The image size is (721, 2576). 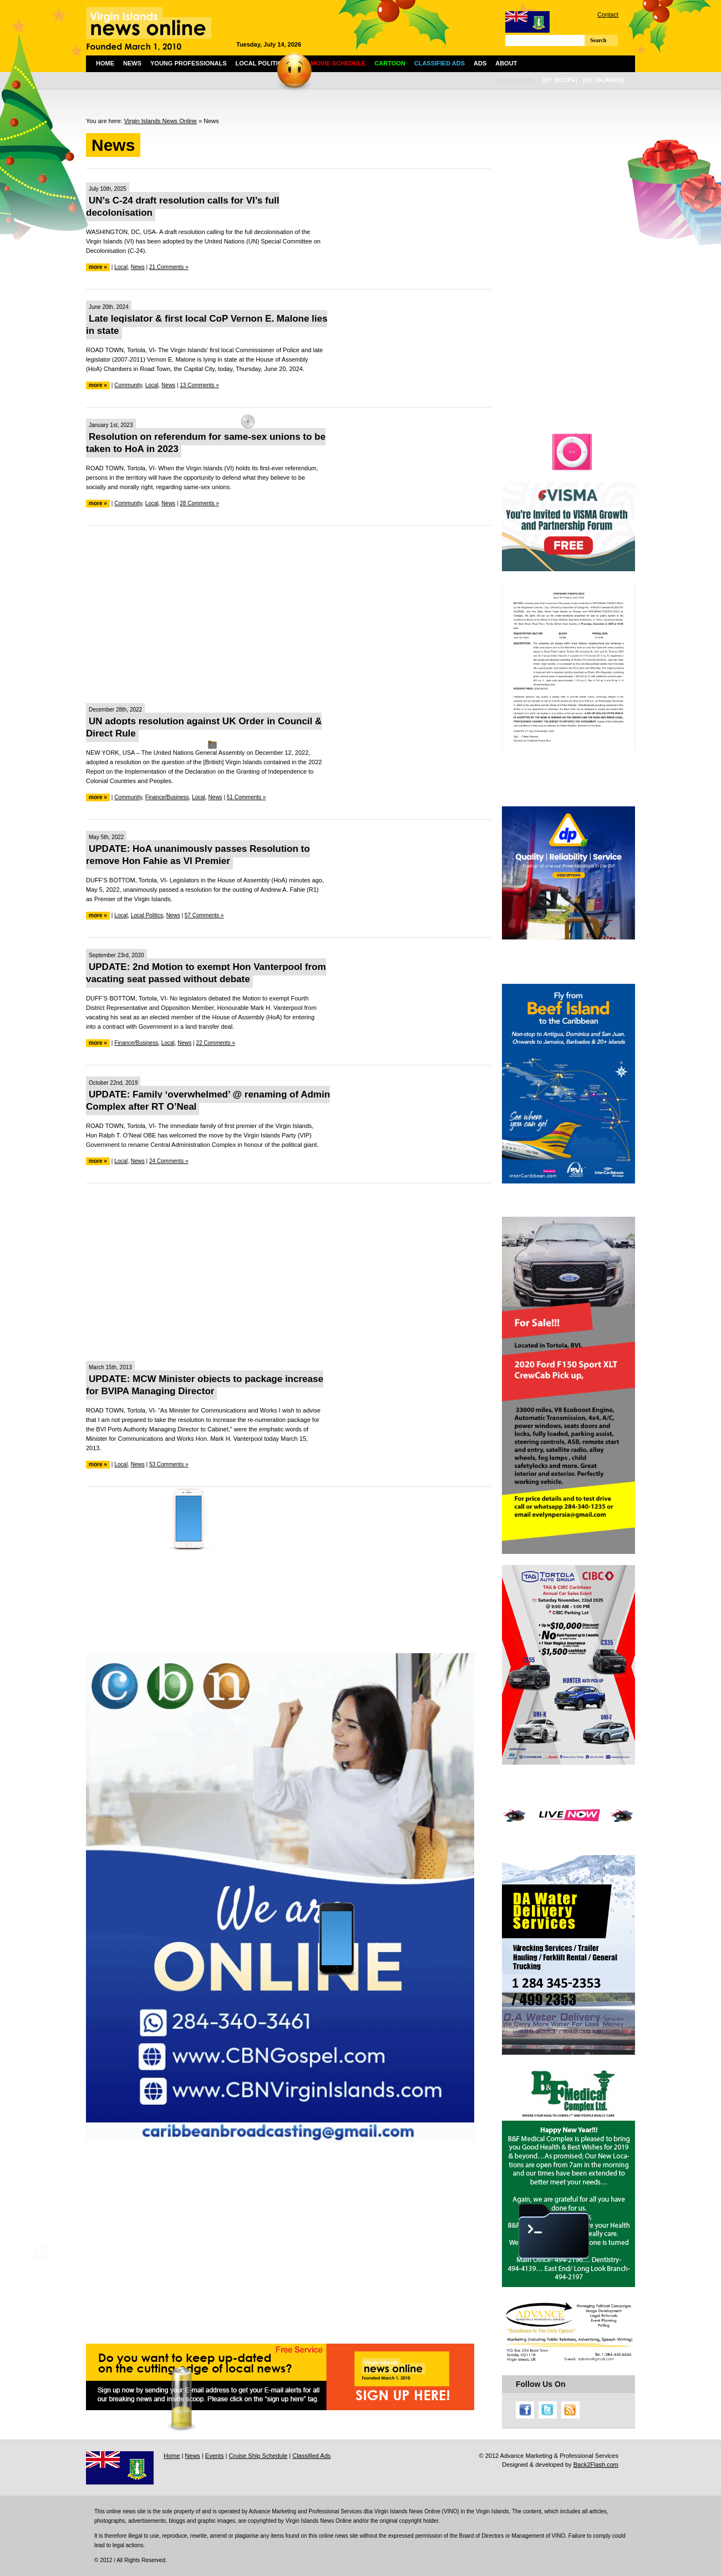 I want to click on iPod shuffle device connected, so click(x=572, y=451).